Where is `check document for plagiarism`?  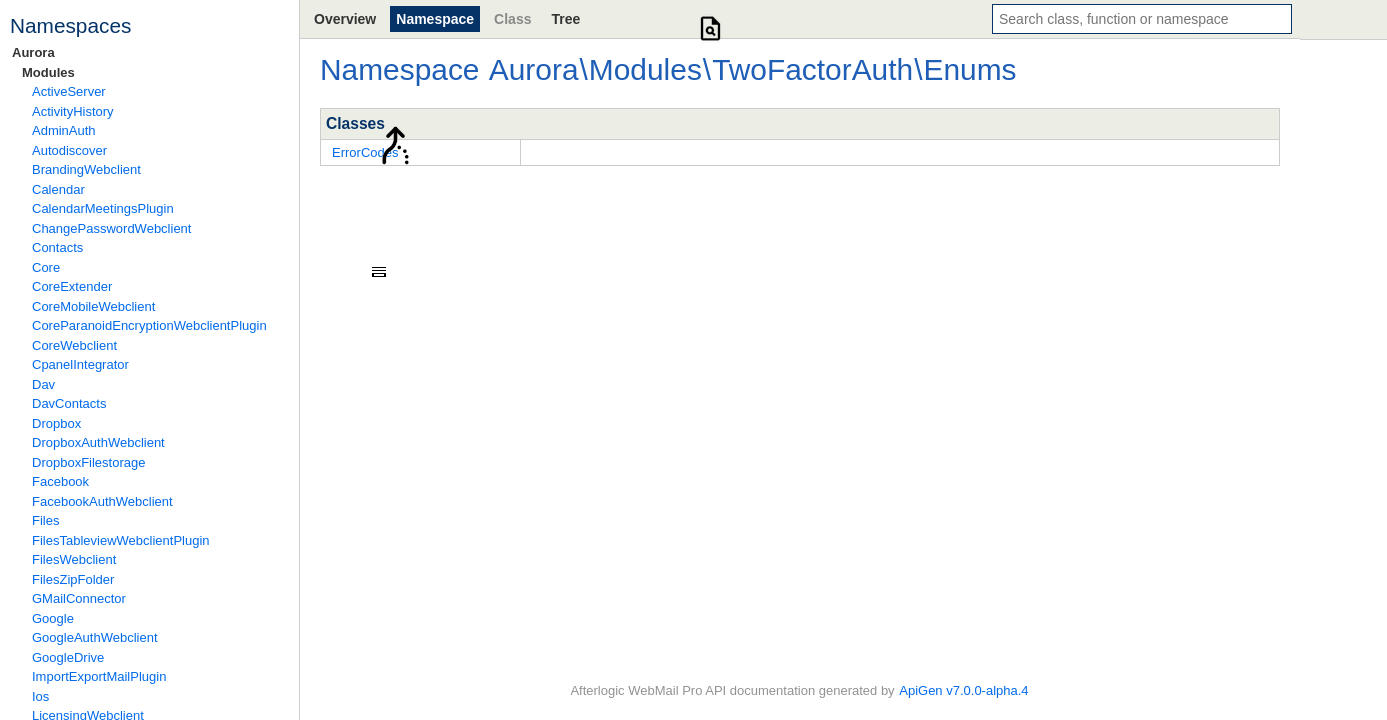
check document for plagiarism is located at coordinates (710, 28).